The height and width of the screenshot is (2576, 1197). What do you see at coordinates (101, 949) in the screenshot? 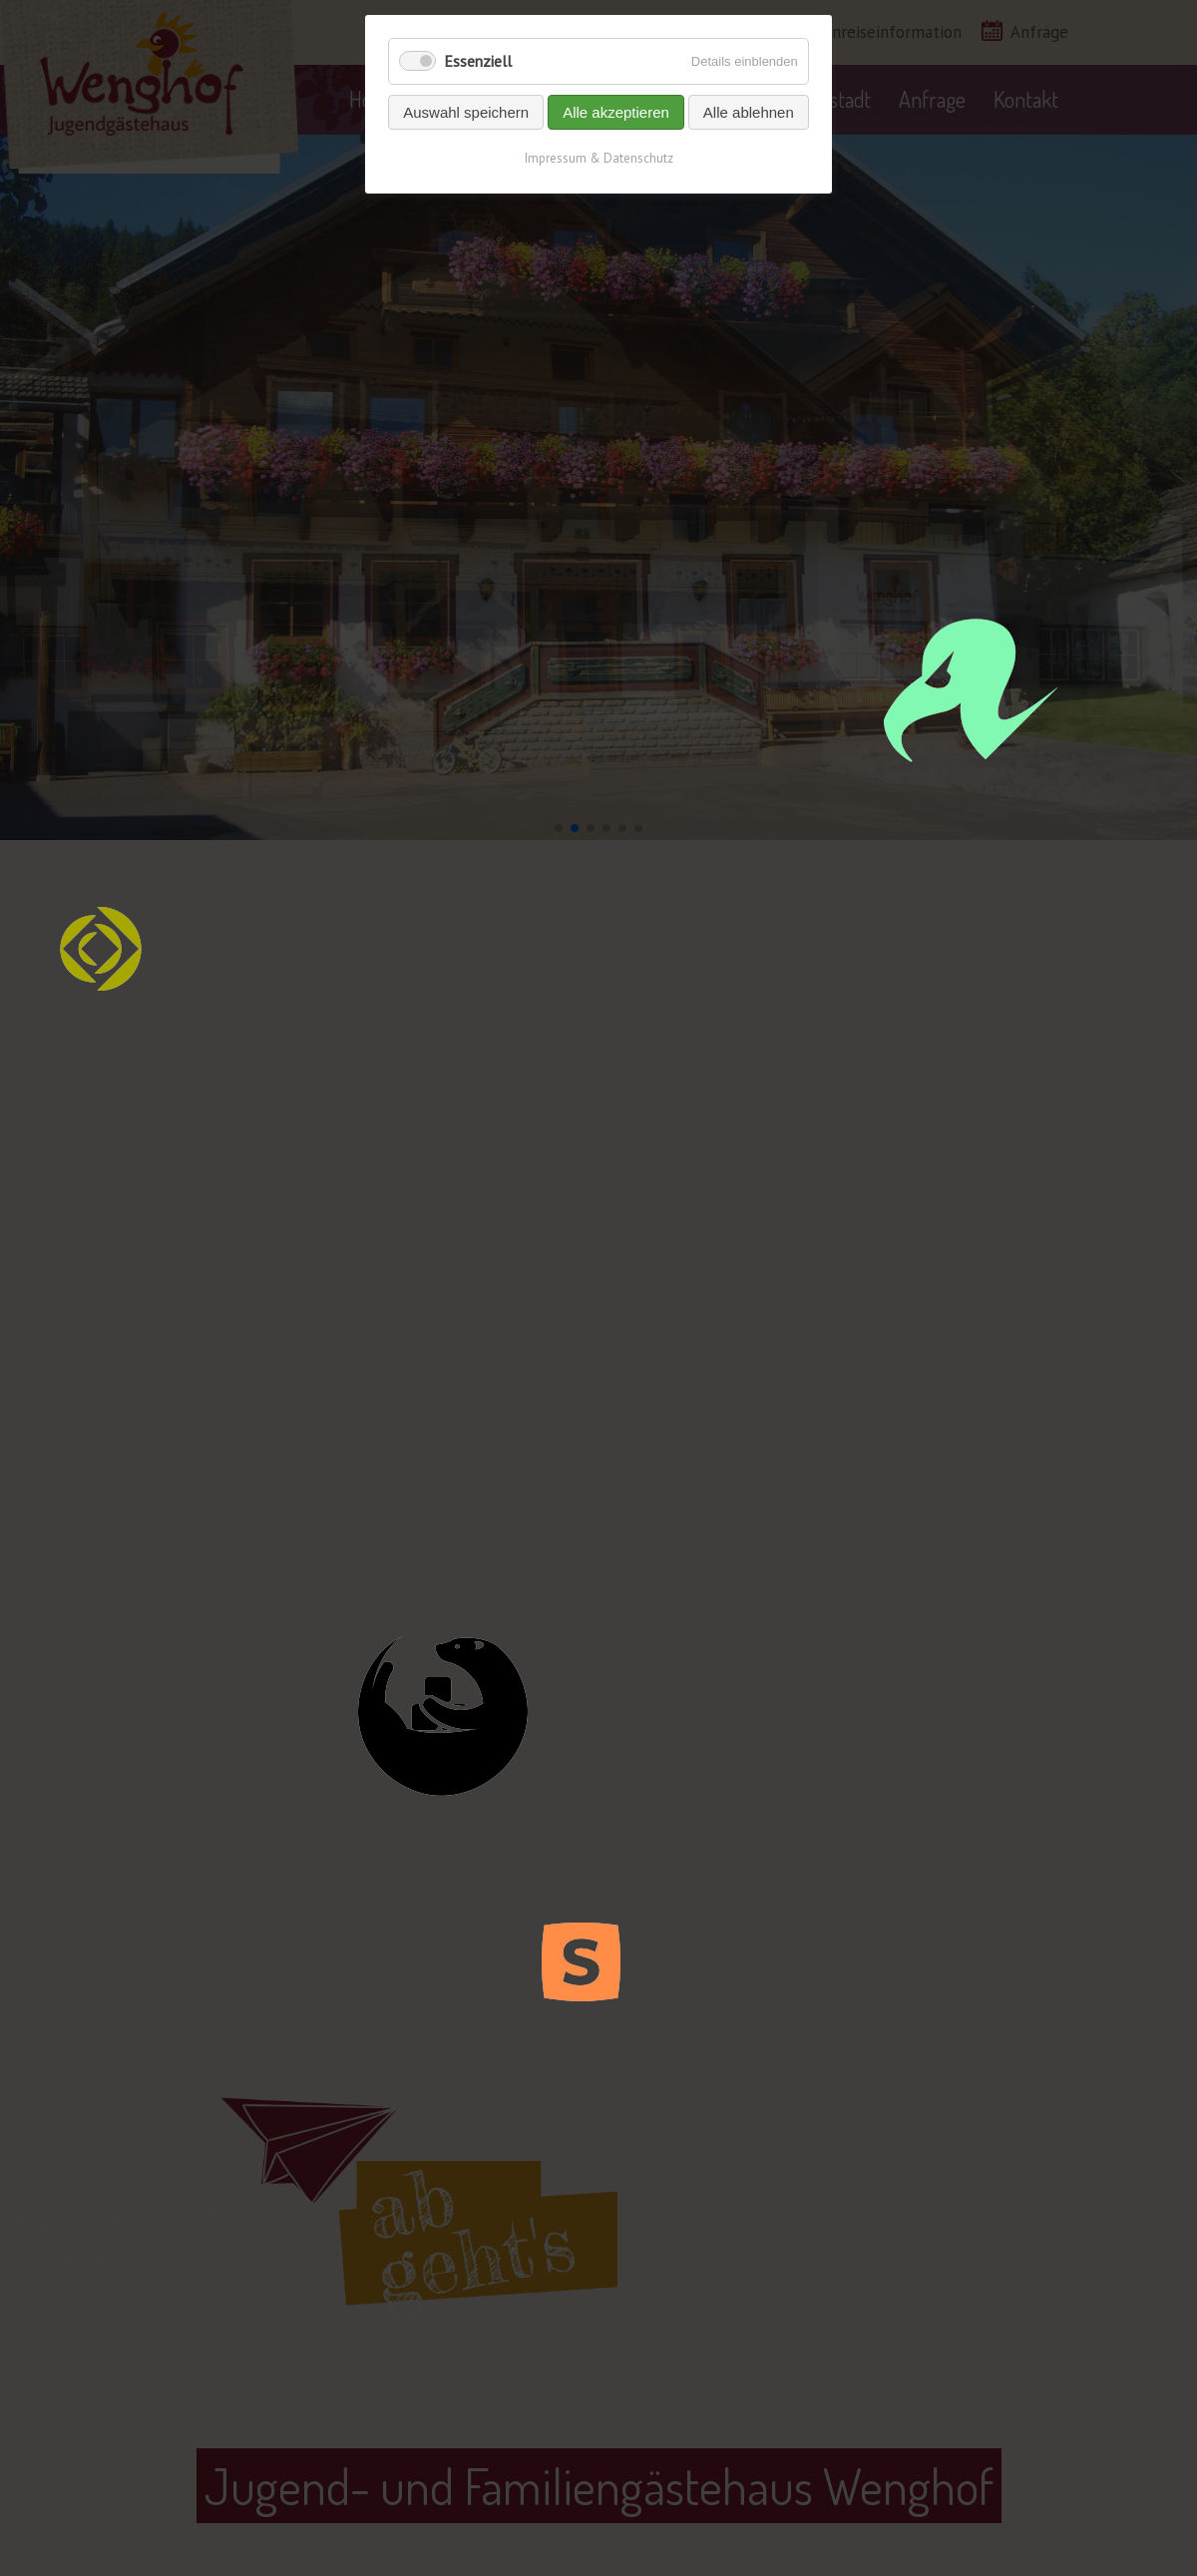
I see `claris app or service logo` at bounding box center [101, 949].